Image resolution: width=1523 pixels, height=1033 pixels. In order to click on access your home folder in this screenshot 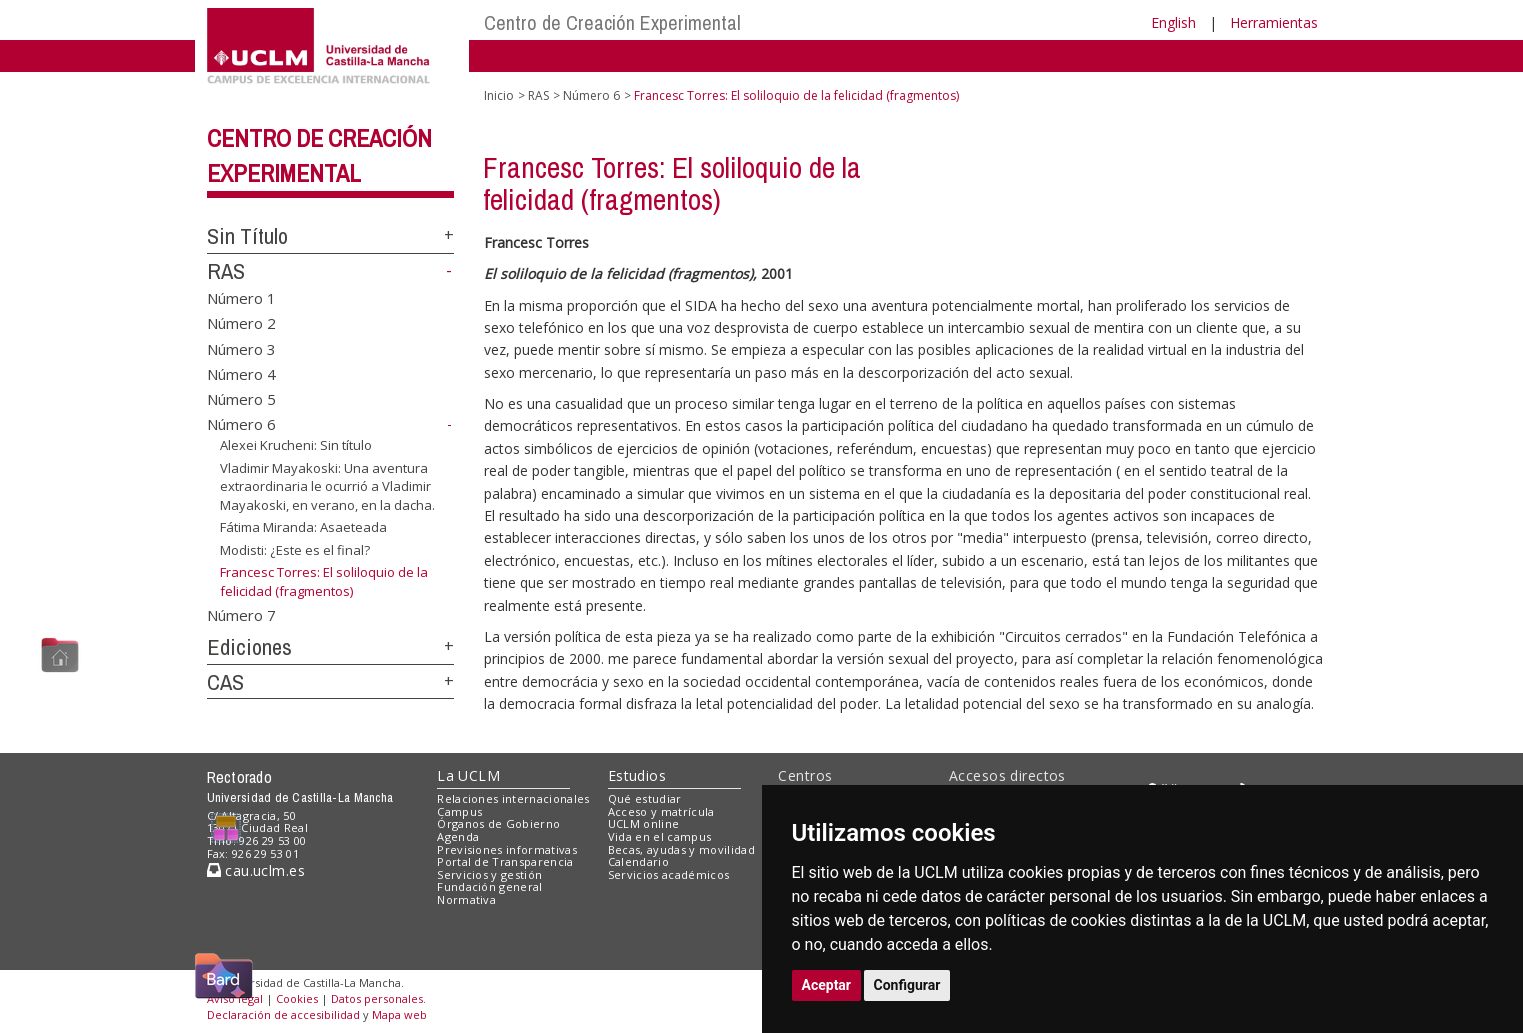, I will do `click(60, 655)`.